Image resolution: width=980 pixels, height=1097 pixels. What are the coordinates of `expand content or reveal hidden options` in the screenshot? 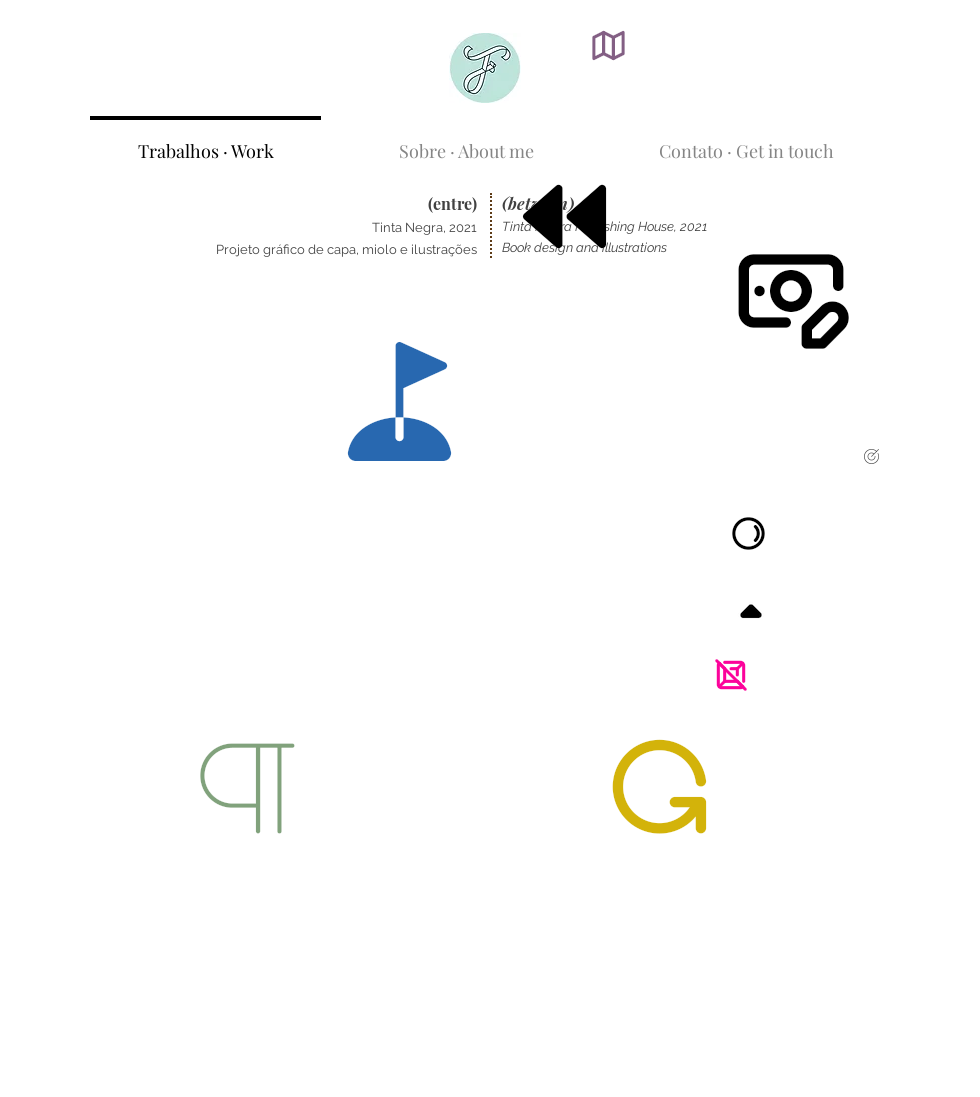 It's located at (751, 612).